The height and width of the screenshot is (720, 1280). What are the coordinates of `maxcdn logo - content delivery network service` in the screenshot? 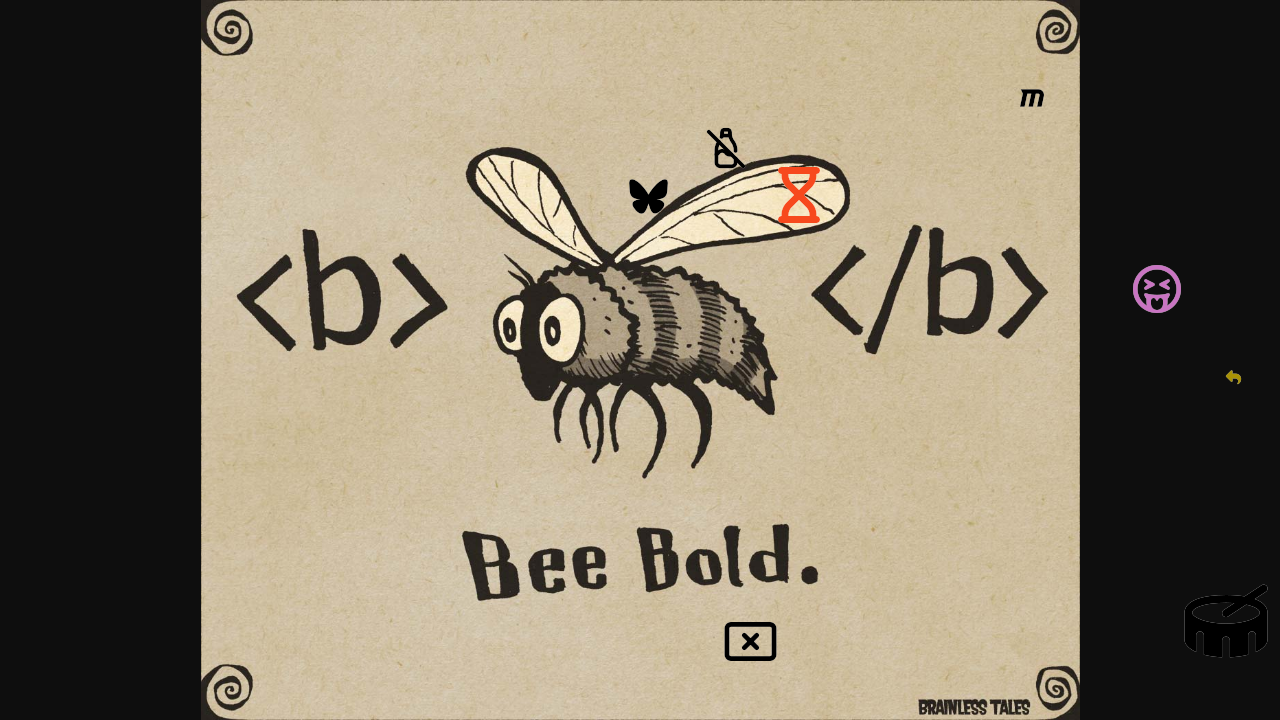 It's located at (1032, 98).